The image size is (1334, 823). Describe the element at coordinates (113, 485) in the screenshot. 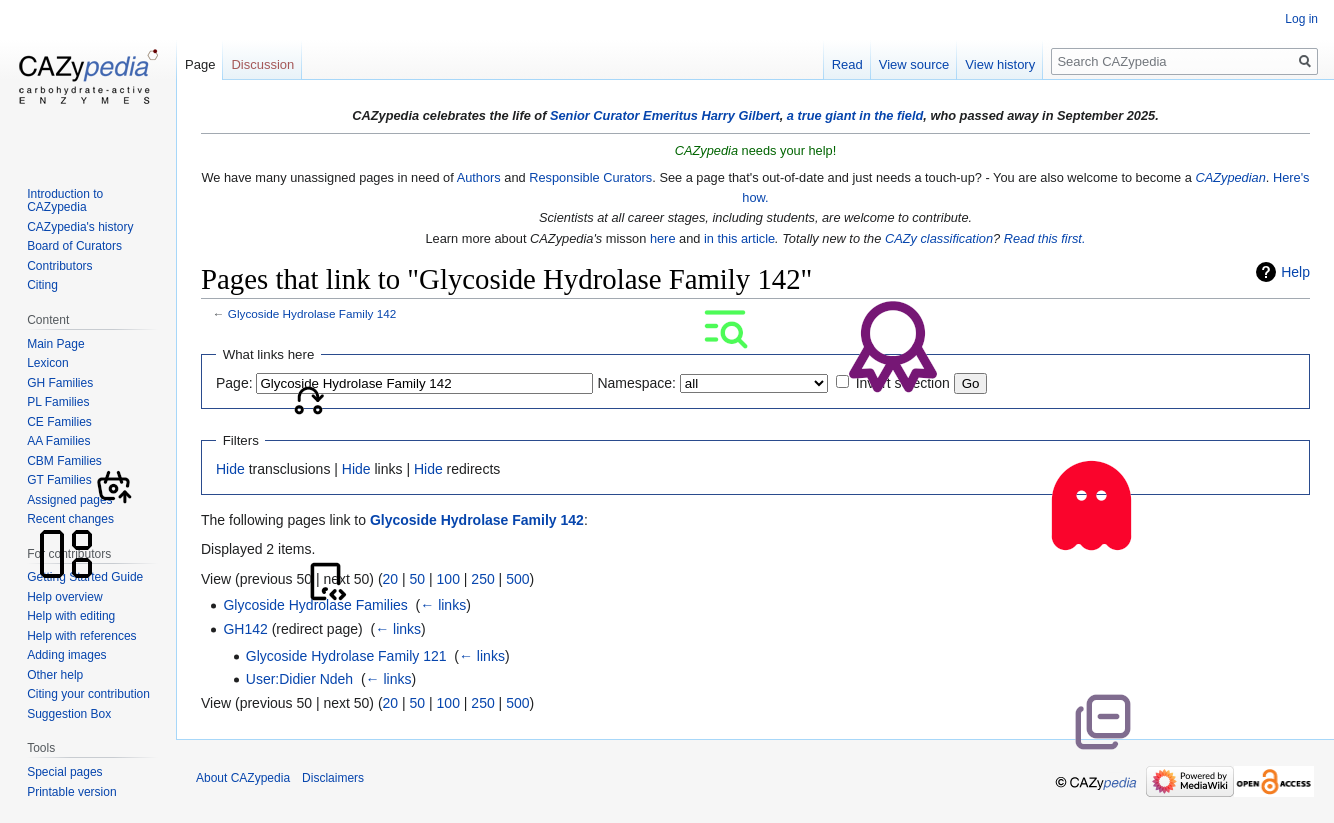

I see `upload items from your basket` at that location.